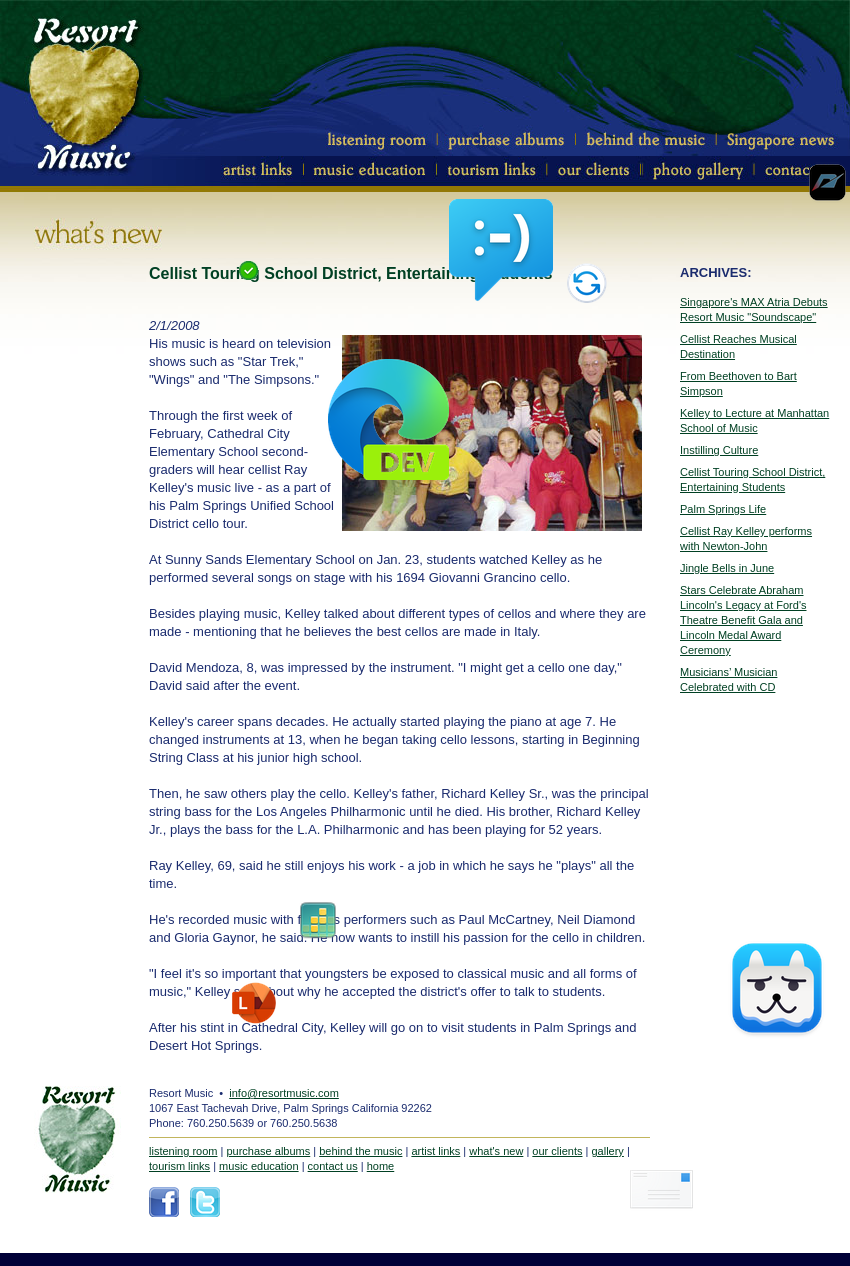 Image resolution: width=850 pixels, height=1266 pixels. I want to click on open Alpaca AI chat application, so click(777, 988).